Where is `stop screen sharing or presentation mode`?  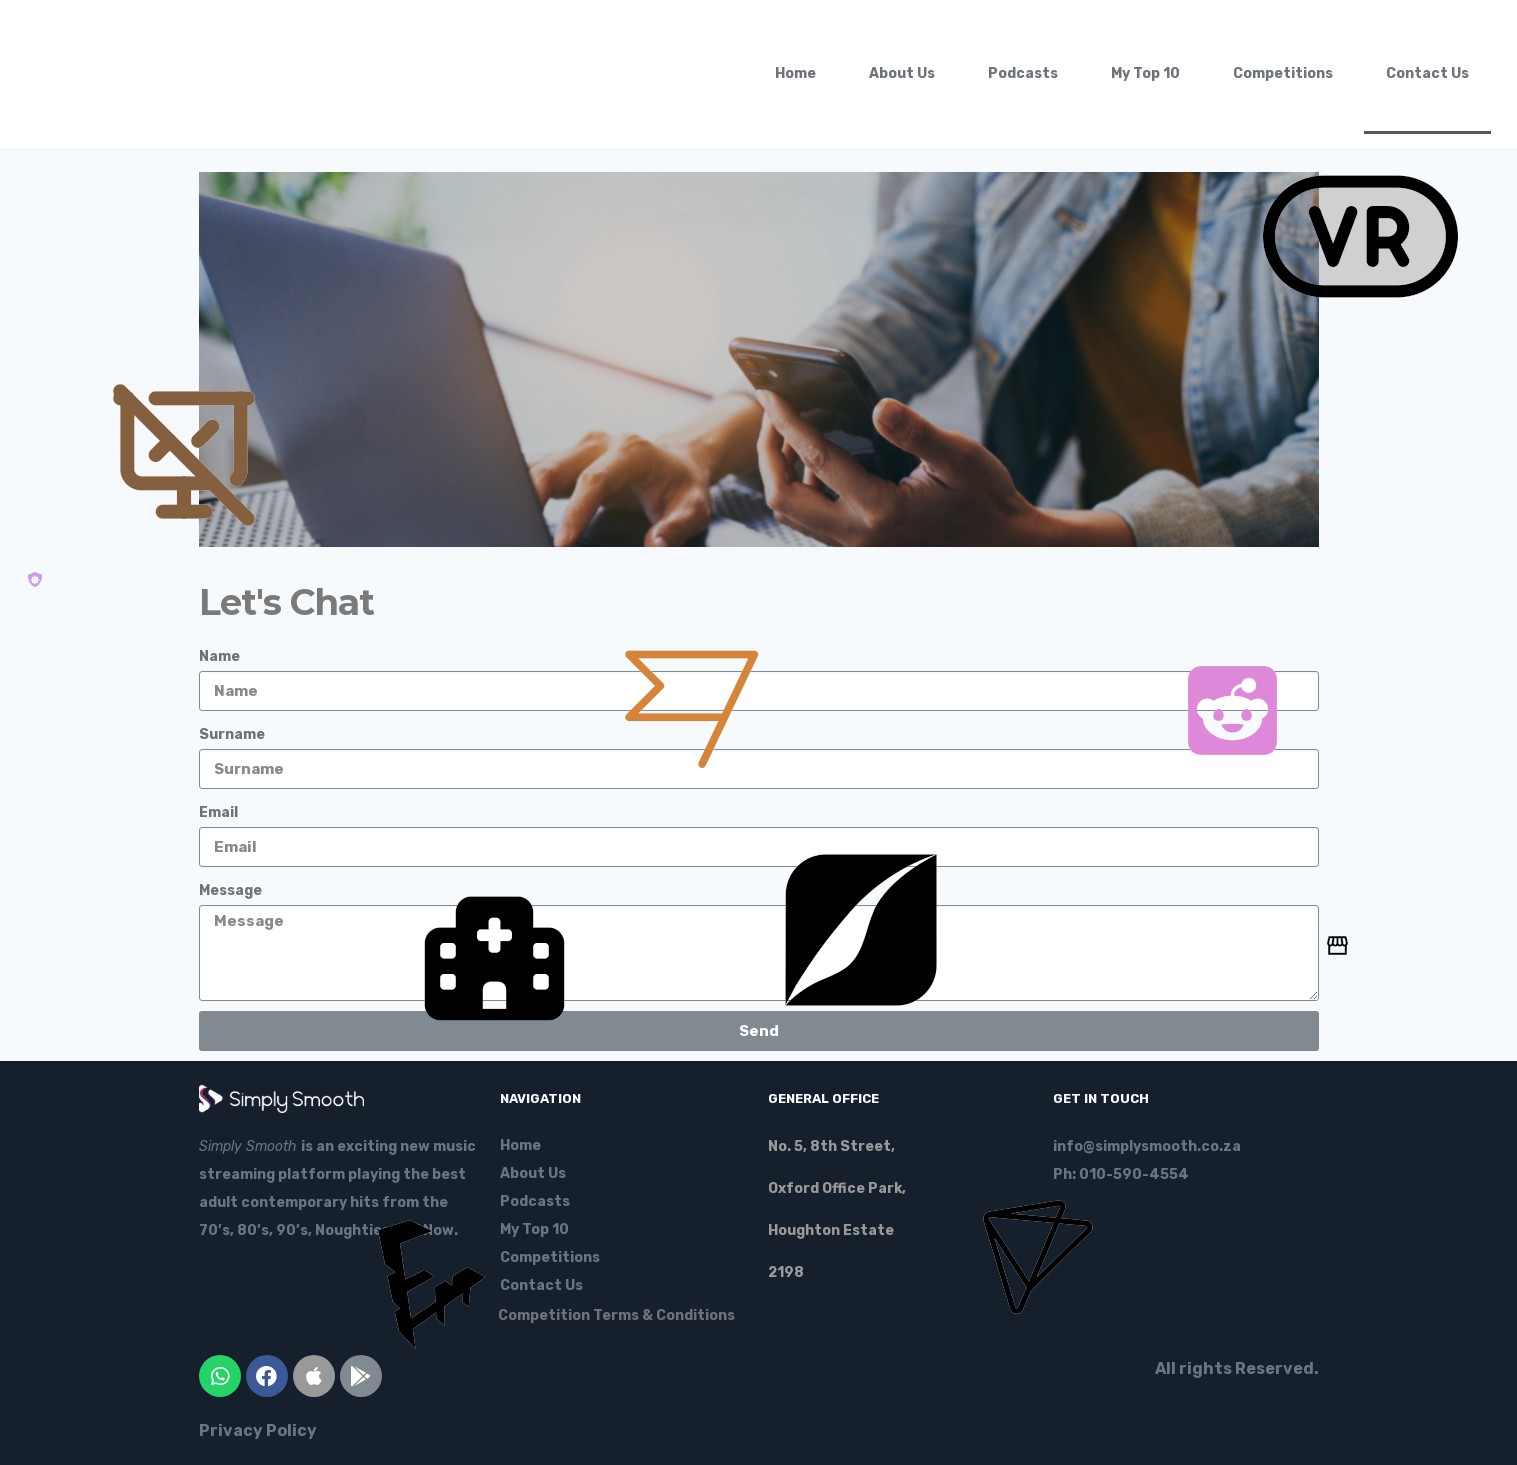
stop screen sharing or presentation mode is located at coordinates (184, 455).